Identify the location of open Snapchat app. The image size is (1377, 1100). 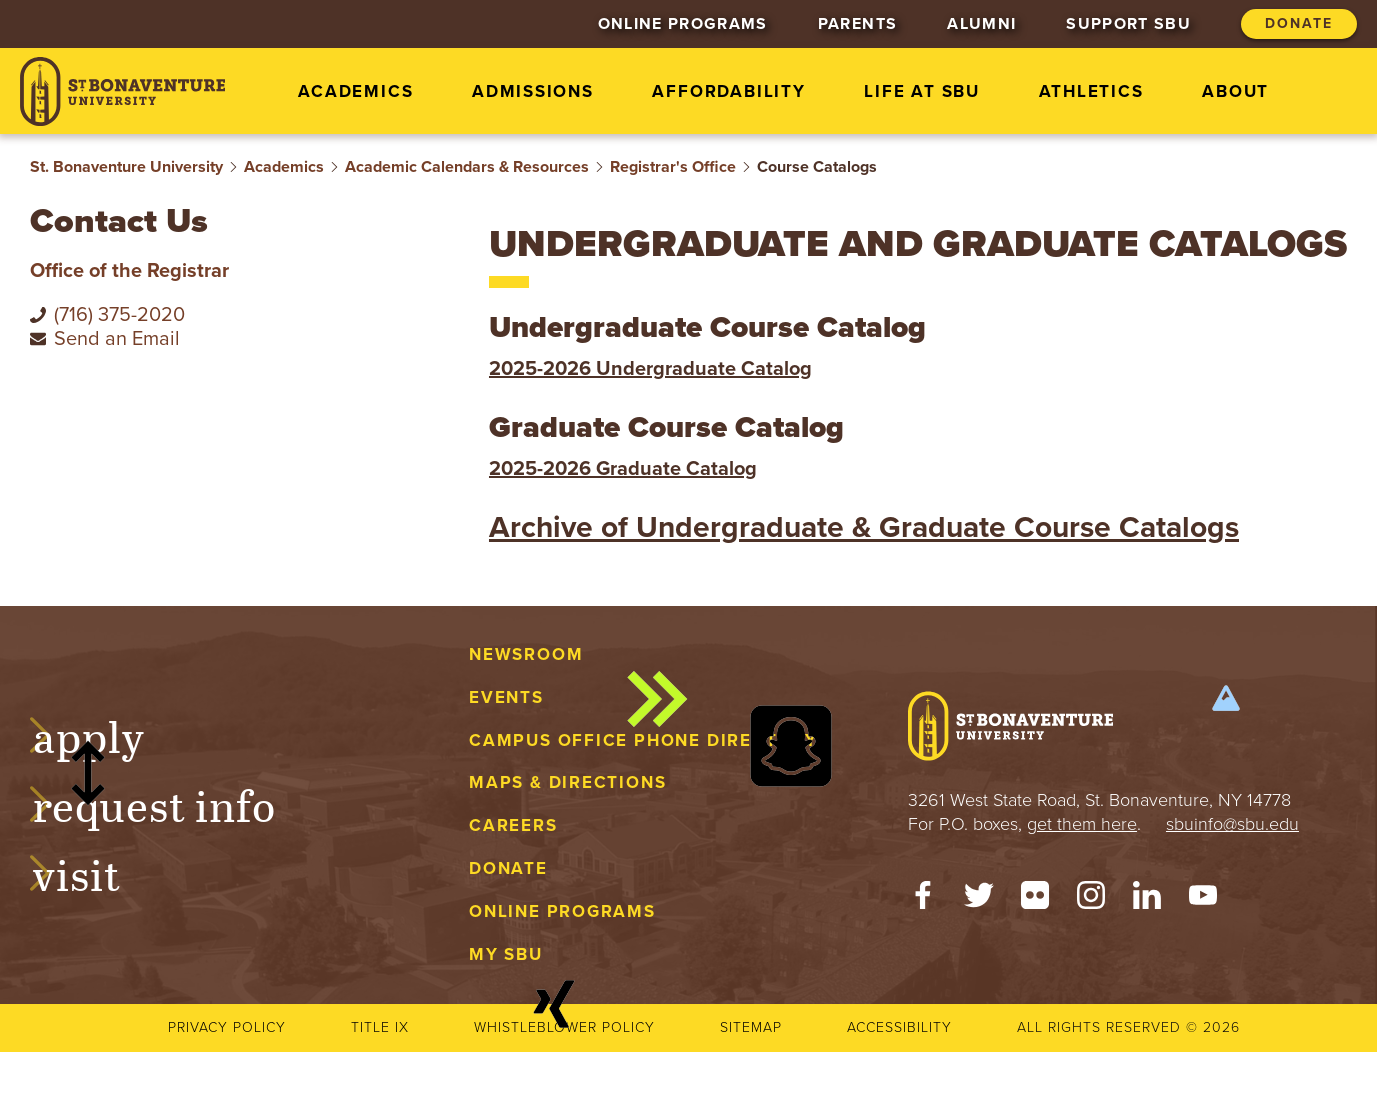
(791, 746).